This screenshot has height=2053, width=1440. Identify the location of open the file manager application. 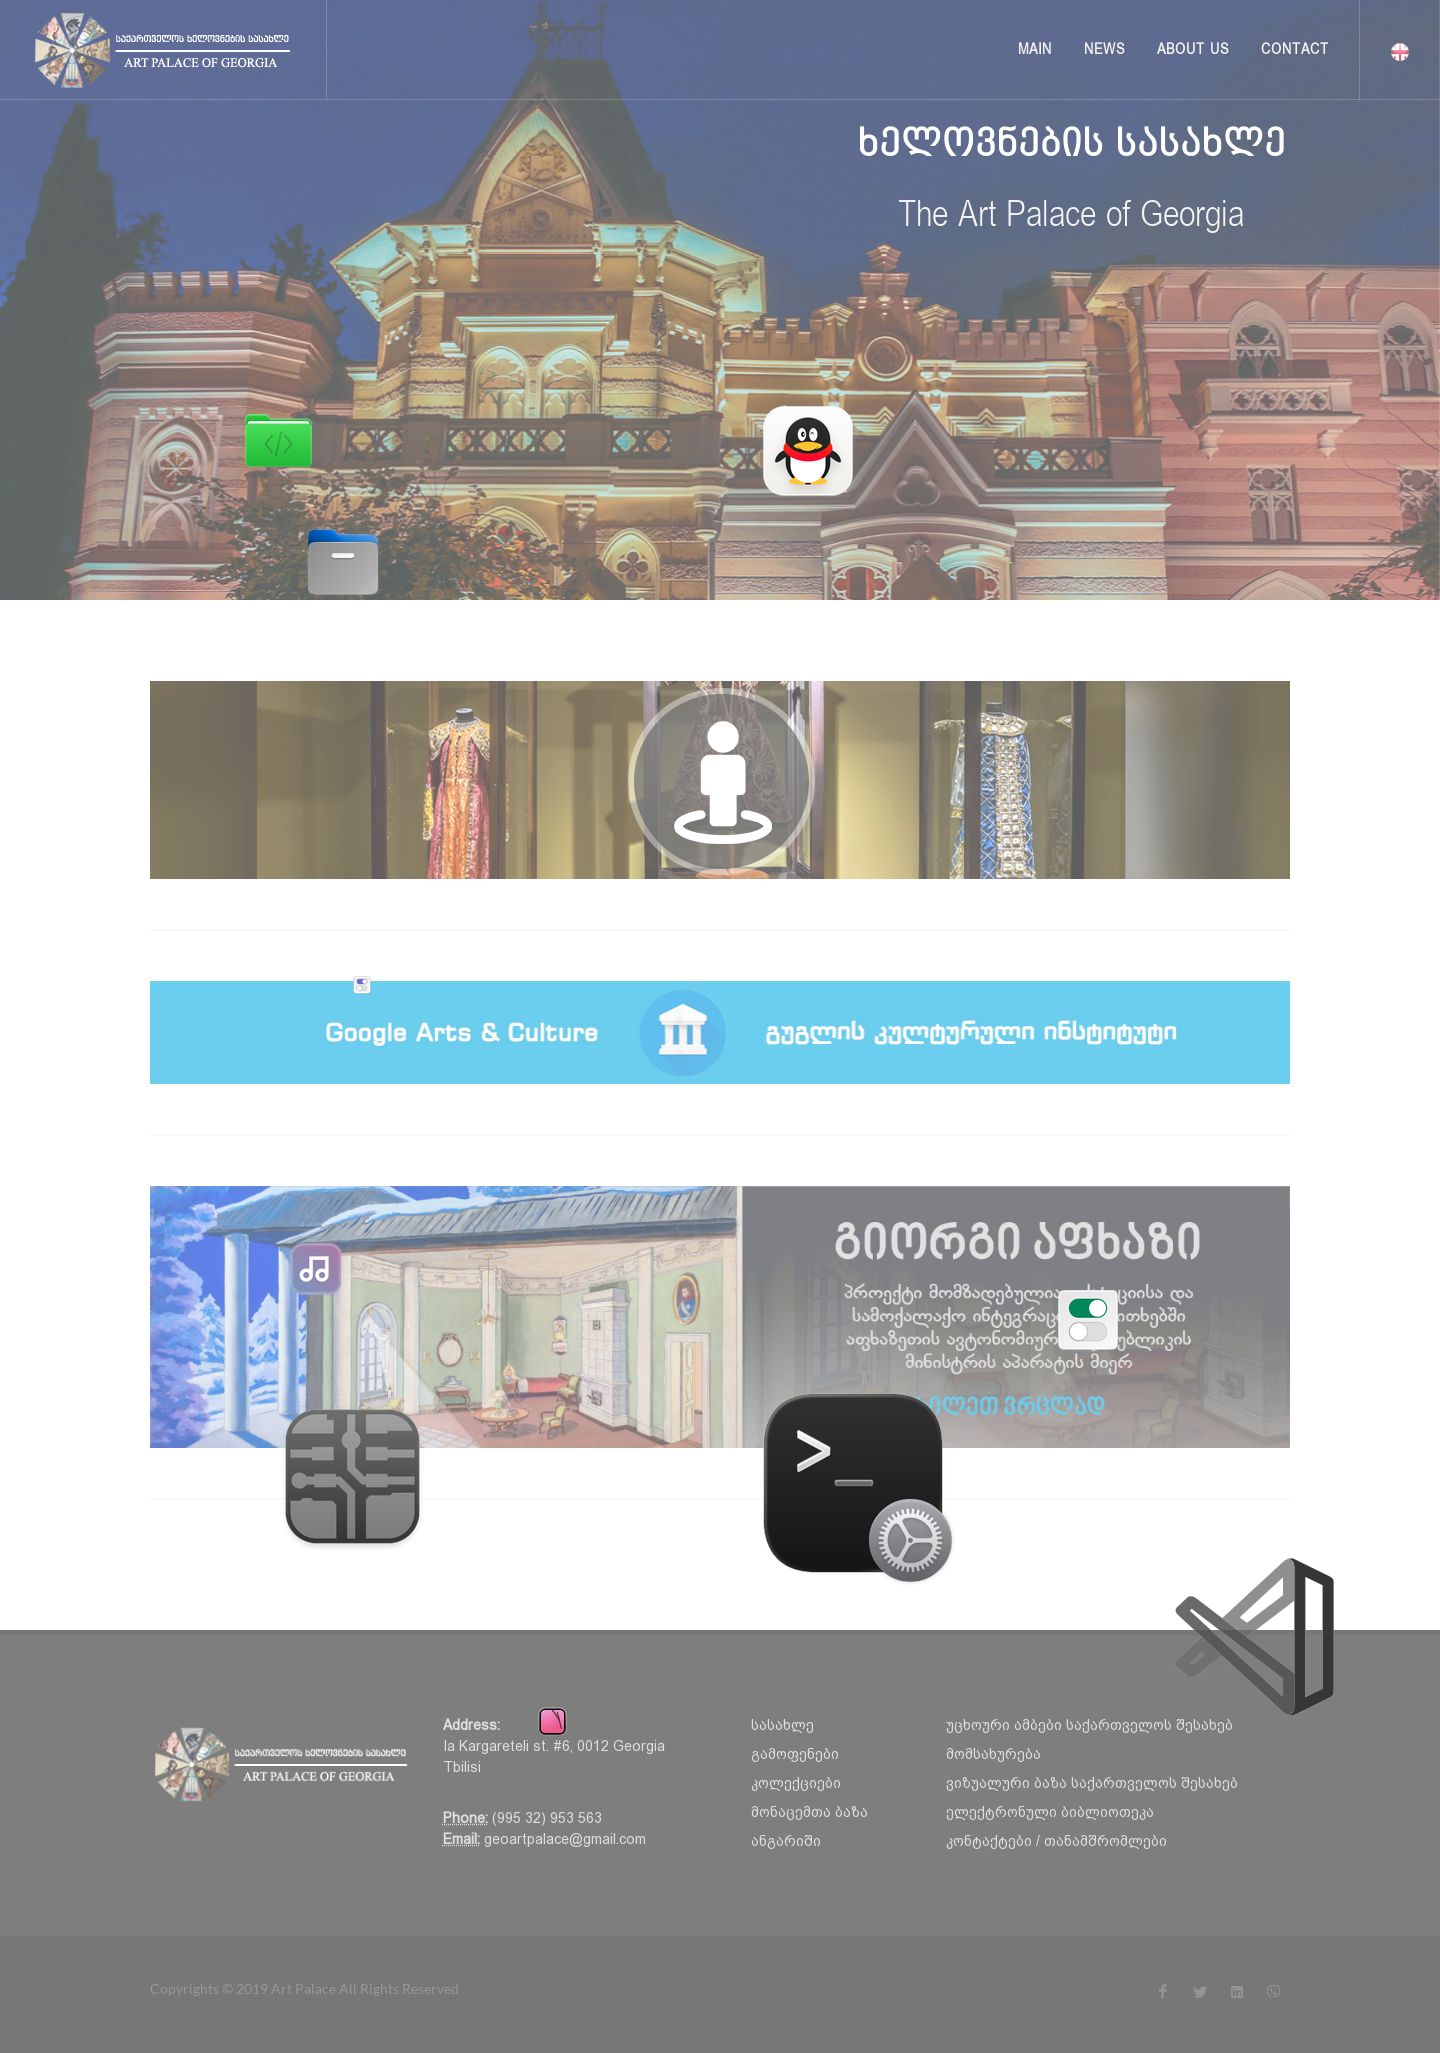
(343, 562).